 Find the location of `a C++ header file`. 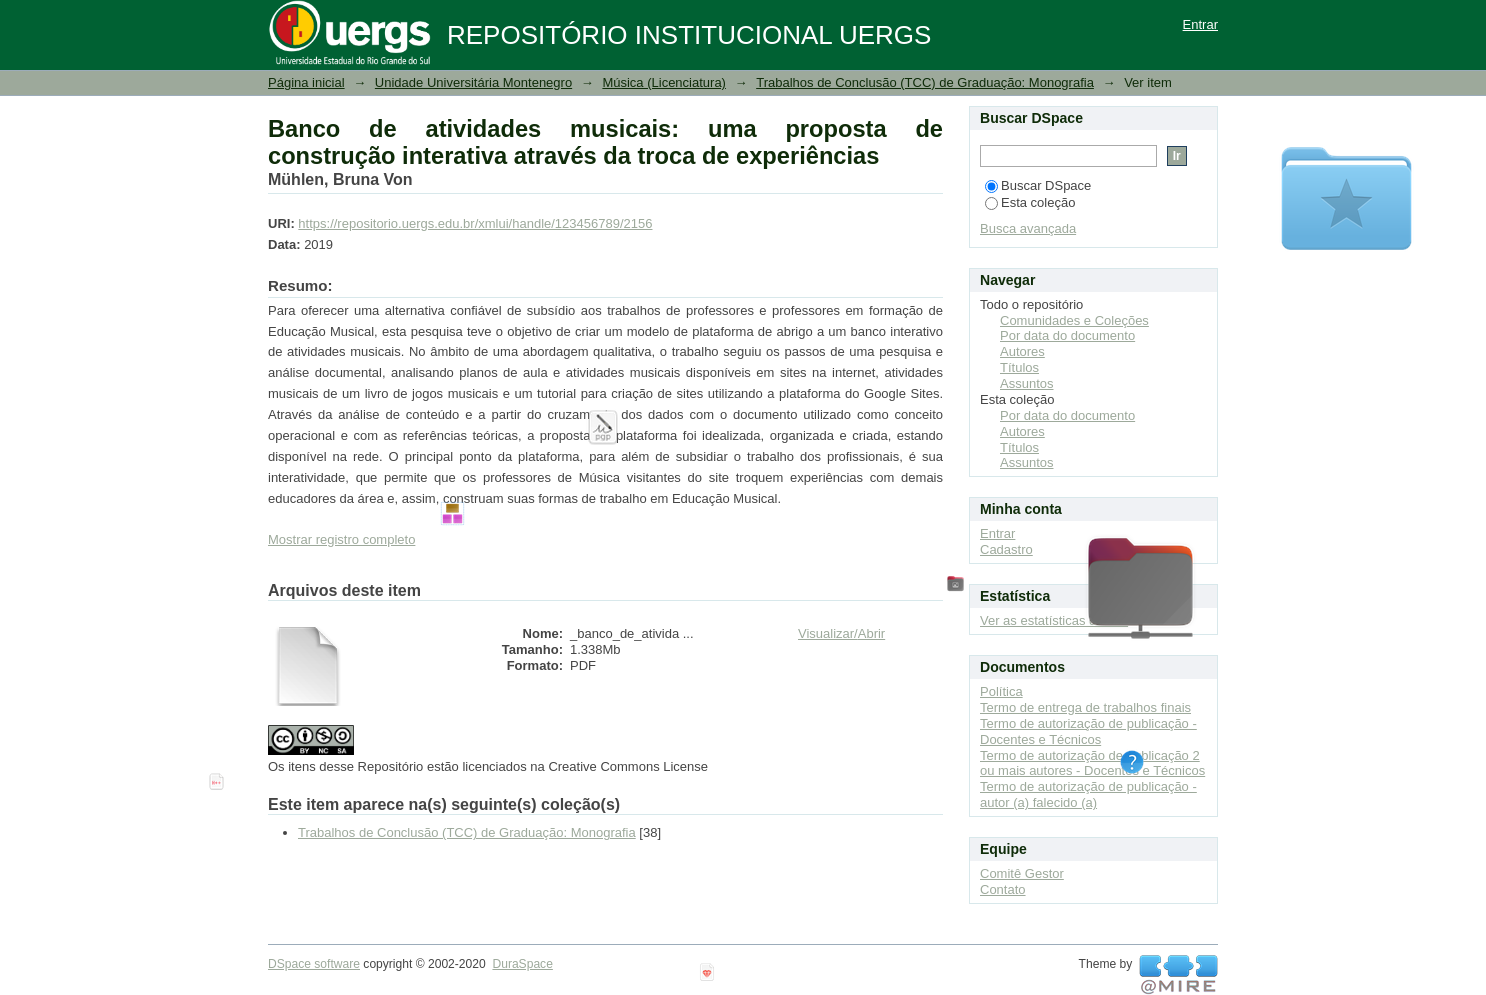

a C++ header file is located at coordinates (216, 781).